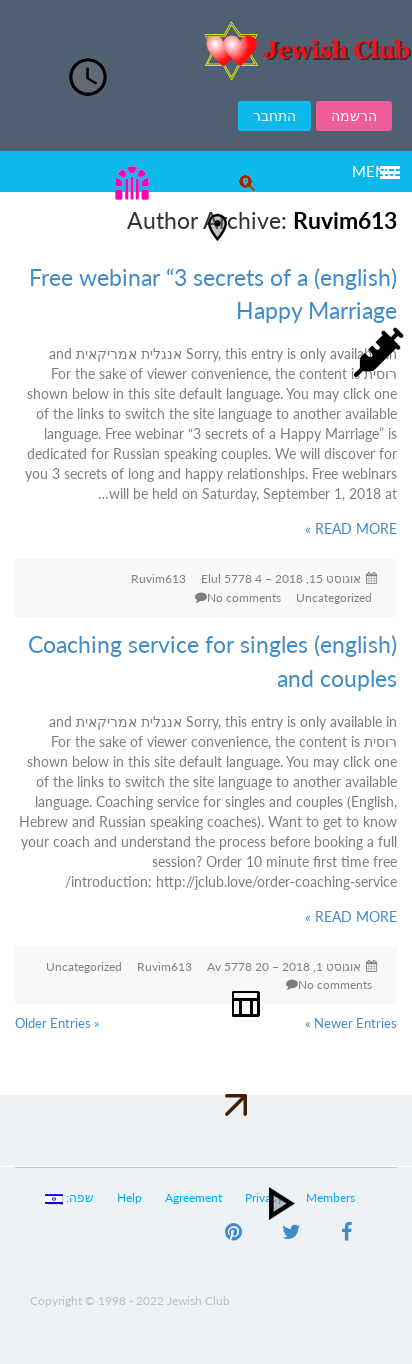 Image resolution: width=412 pixels, height=1364 pixels. Describe the element at coordinates (245, 1004) in the screenshot. I see `view data in table format` at that location.